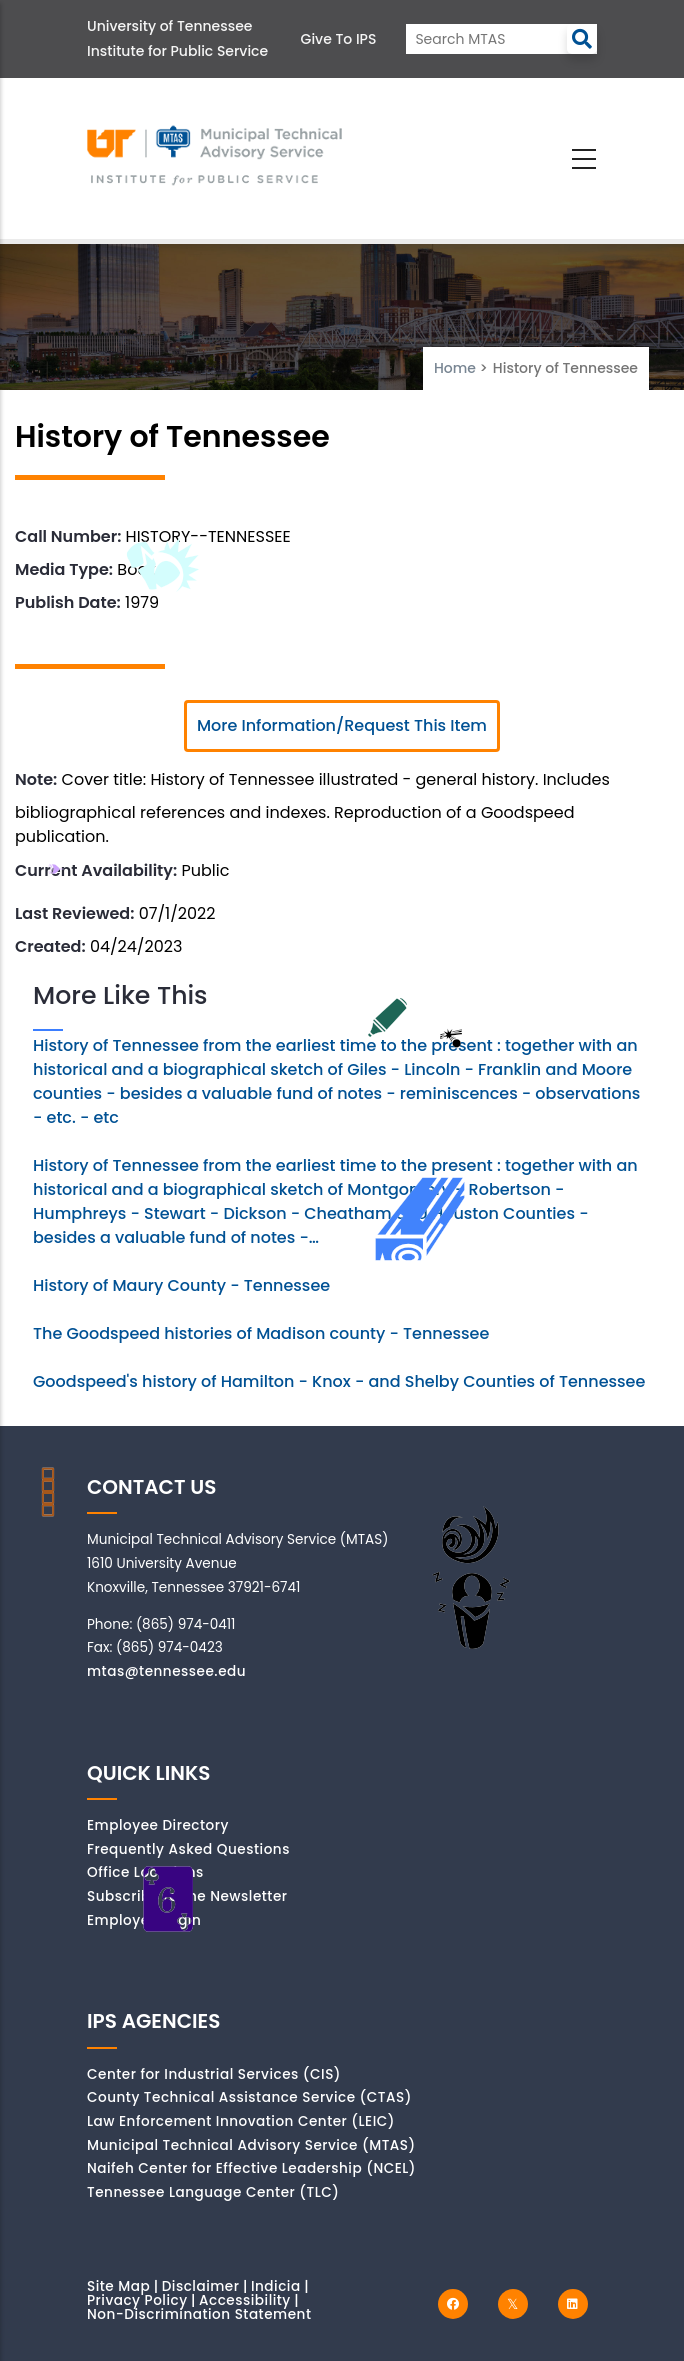  I want to click on XNOR logic gate symbol in circuit design tool, so click(56, 869).